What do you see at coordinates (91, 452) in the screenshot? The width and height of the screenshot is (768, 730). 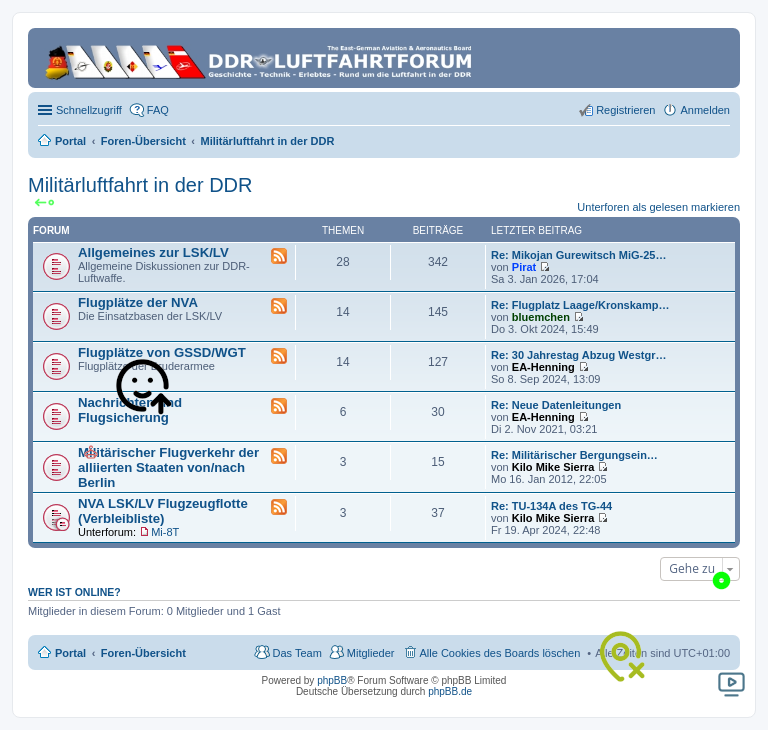 I see `access wardrobe or clothing options` at bounding box center [91, 452].